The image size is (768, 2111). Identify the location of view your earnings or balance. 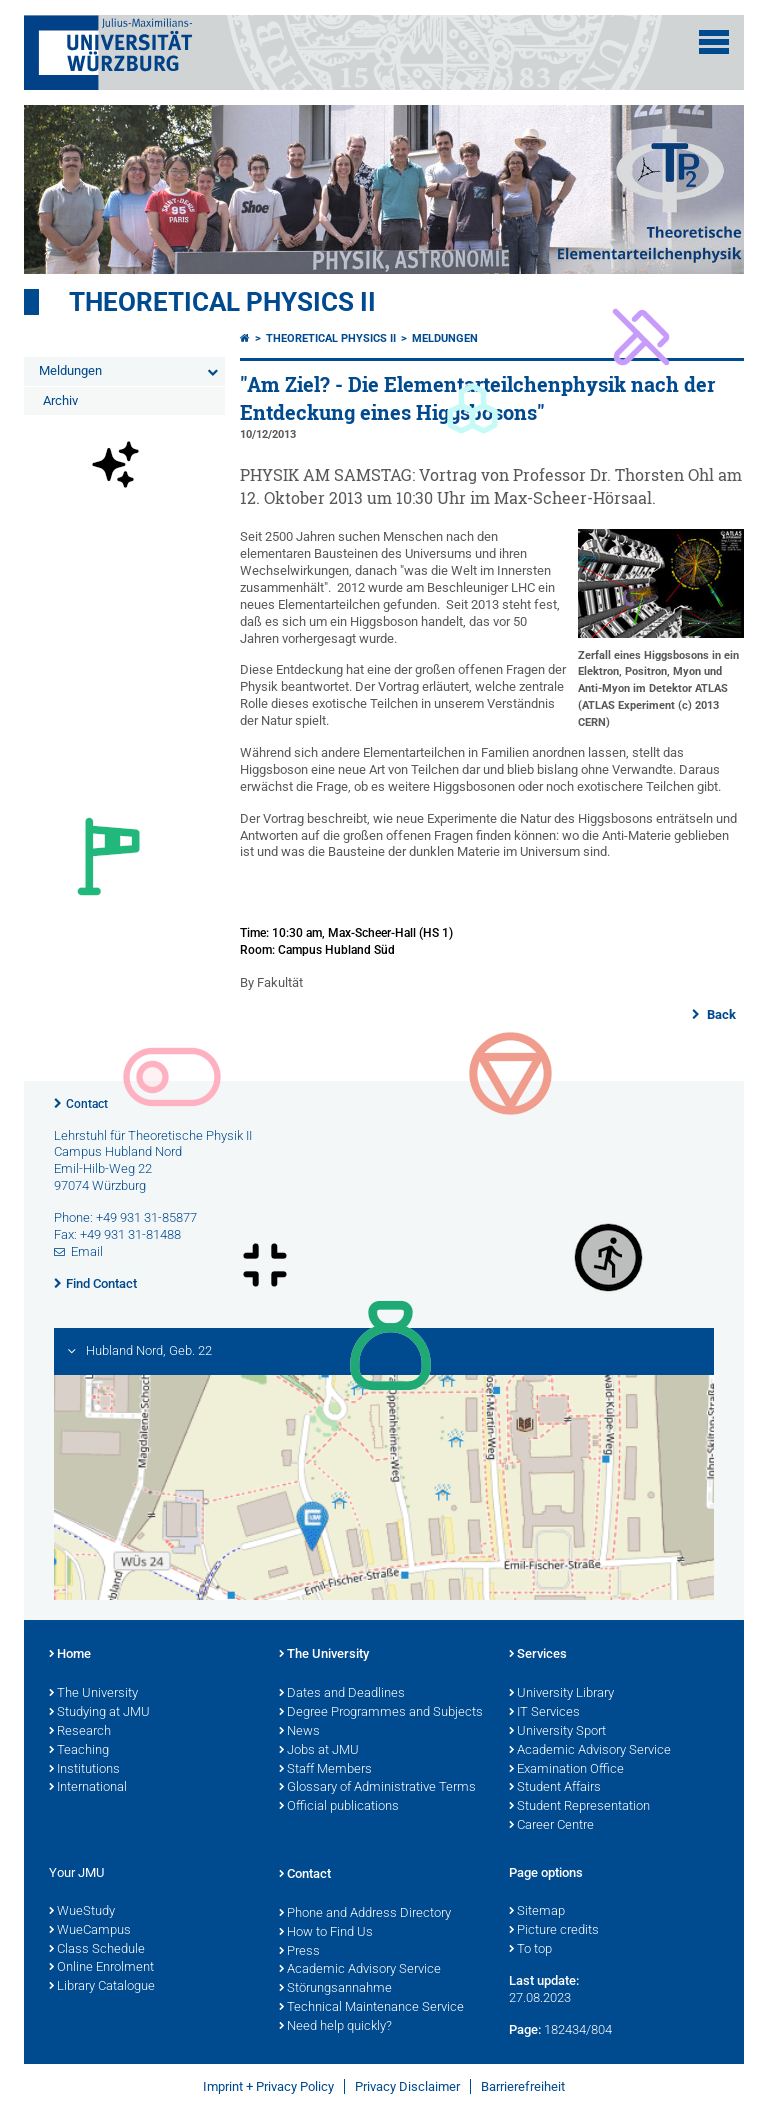
(390, 1345).